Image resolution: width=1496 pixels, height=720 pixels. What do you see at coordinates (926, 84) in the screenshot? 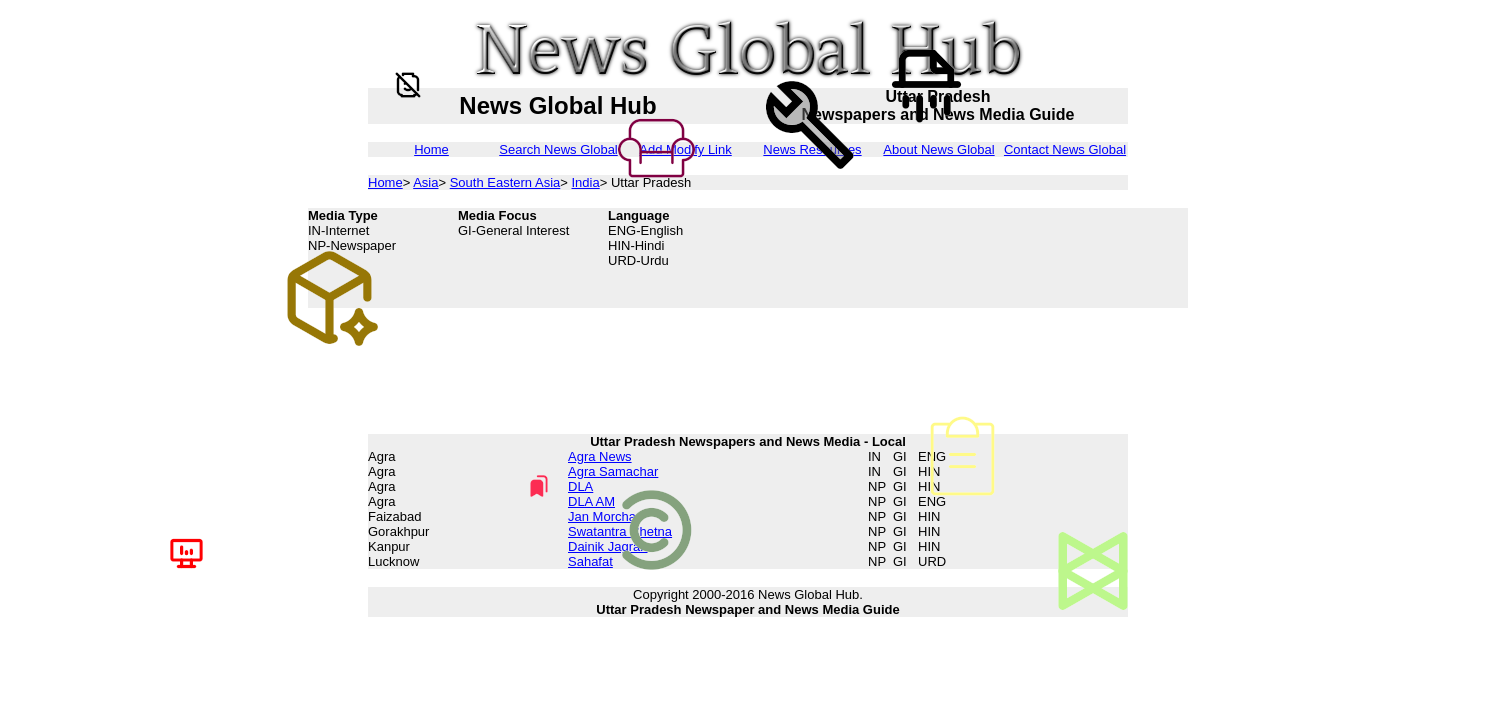
I see `permanently delete a file` at bounding box center [926, 84].